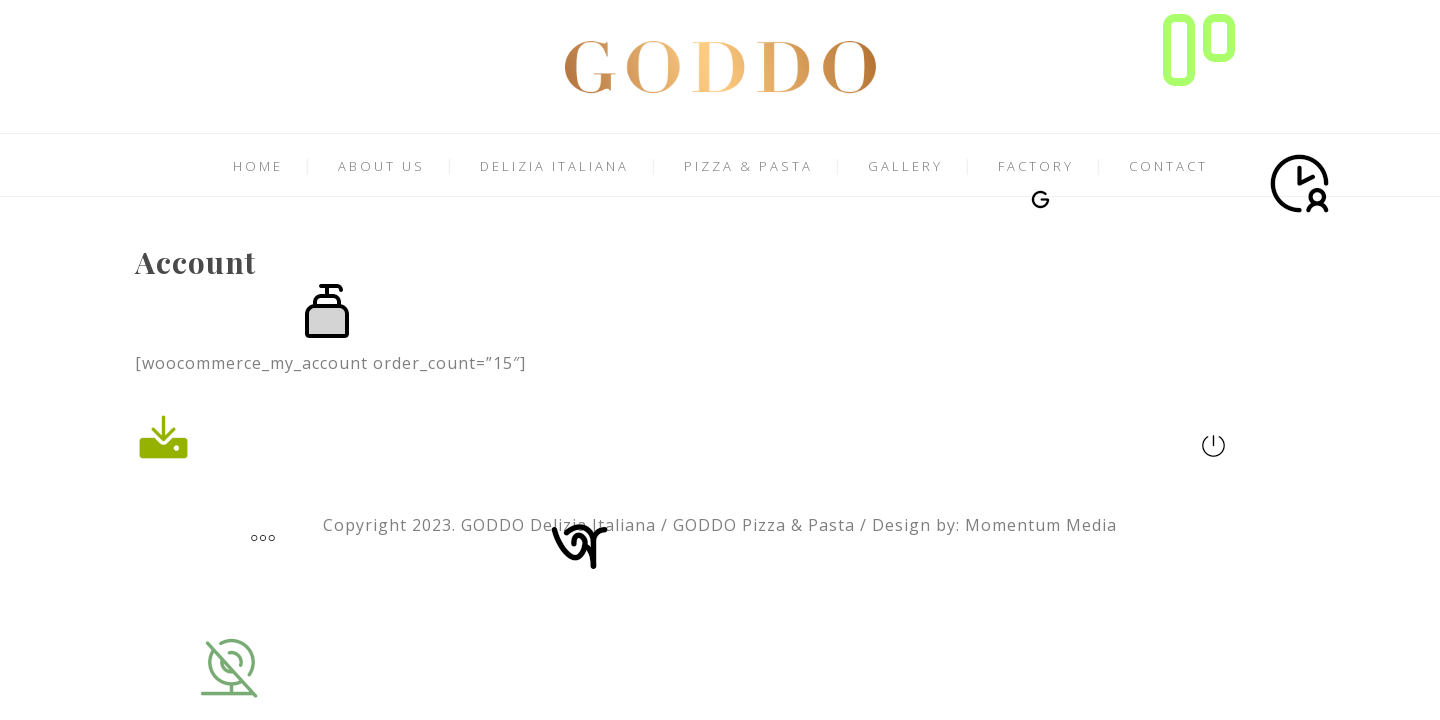  I want to click on view user's time or schedule, so click(1299, 183).